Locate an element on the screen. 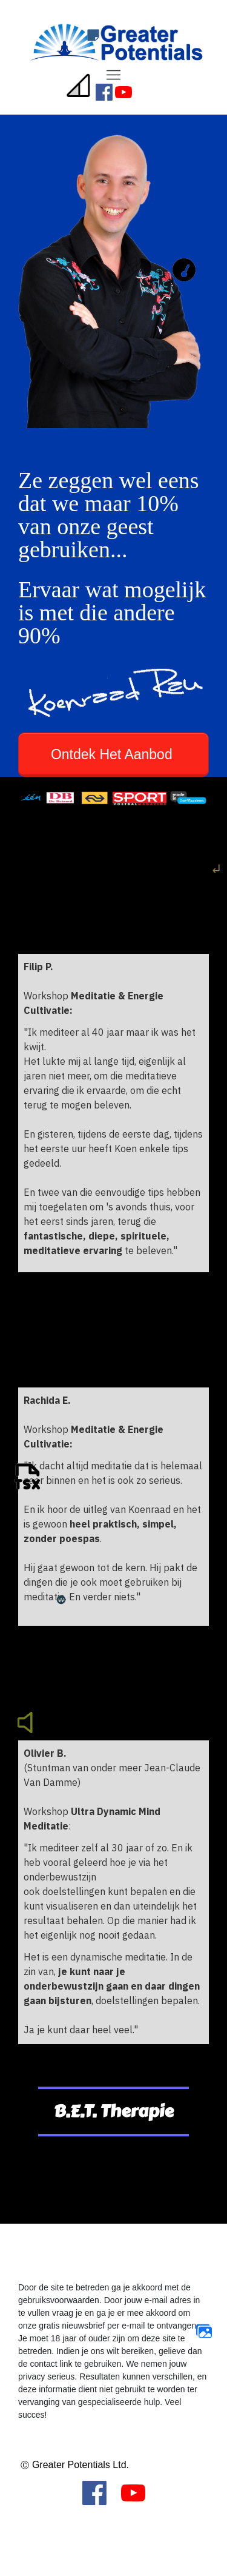  speaker with no audio output is located at coordinates (28, 1722).